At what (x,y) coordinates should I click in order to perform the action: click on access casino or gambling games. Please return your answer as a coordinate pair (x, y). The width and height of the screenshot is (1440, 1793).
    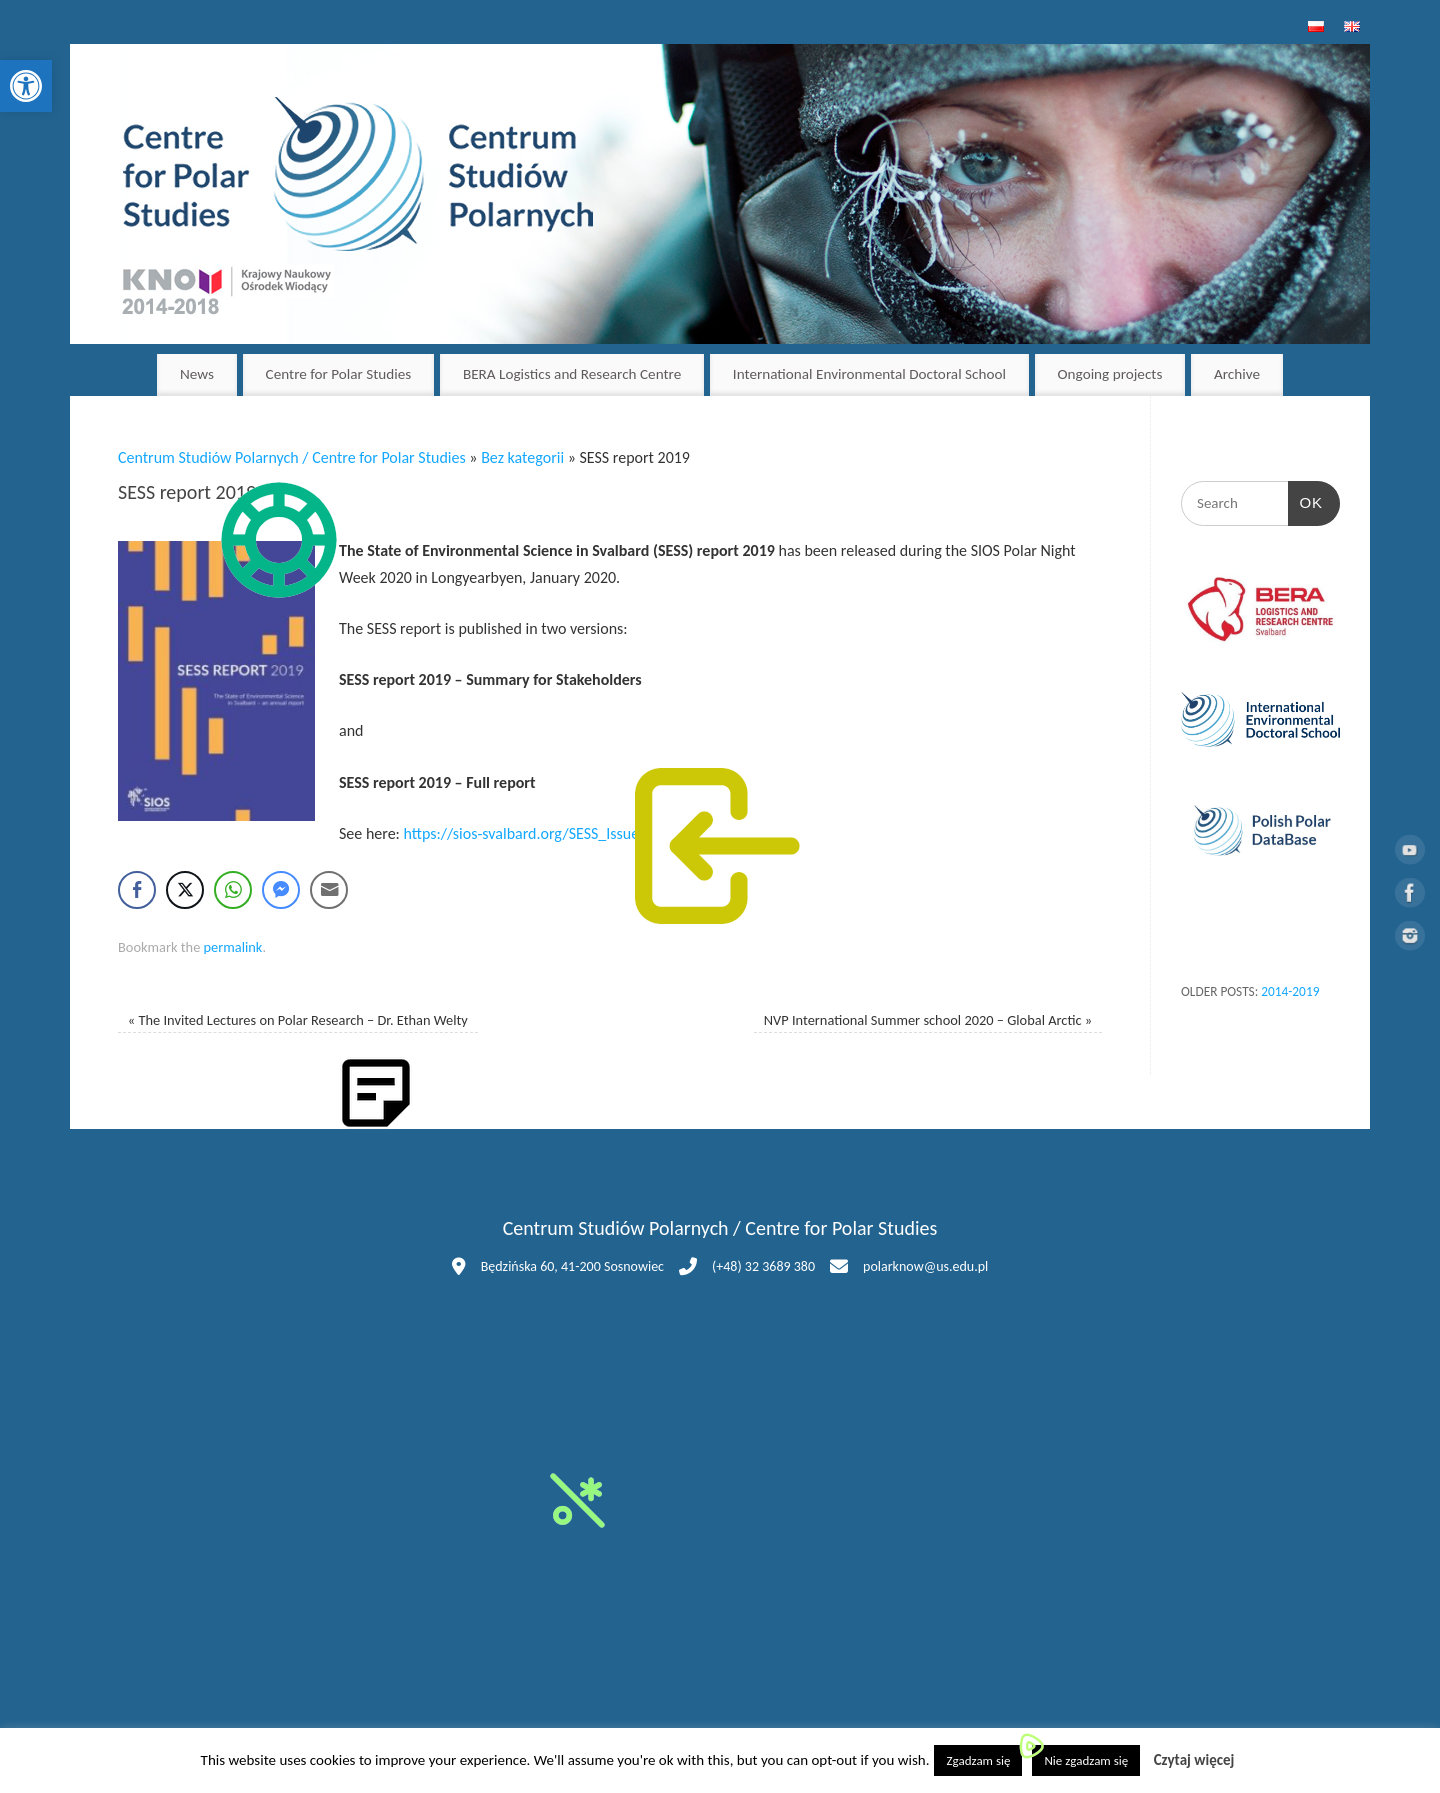
    Looking at the image, I should click on (279, 540).